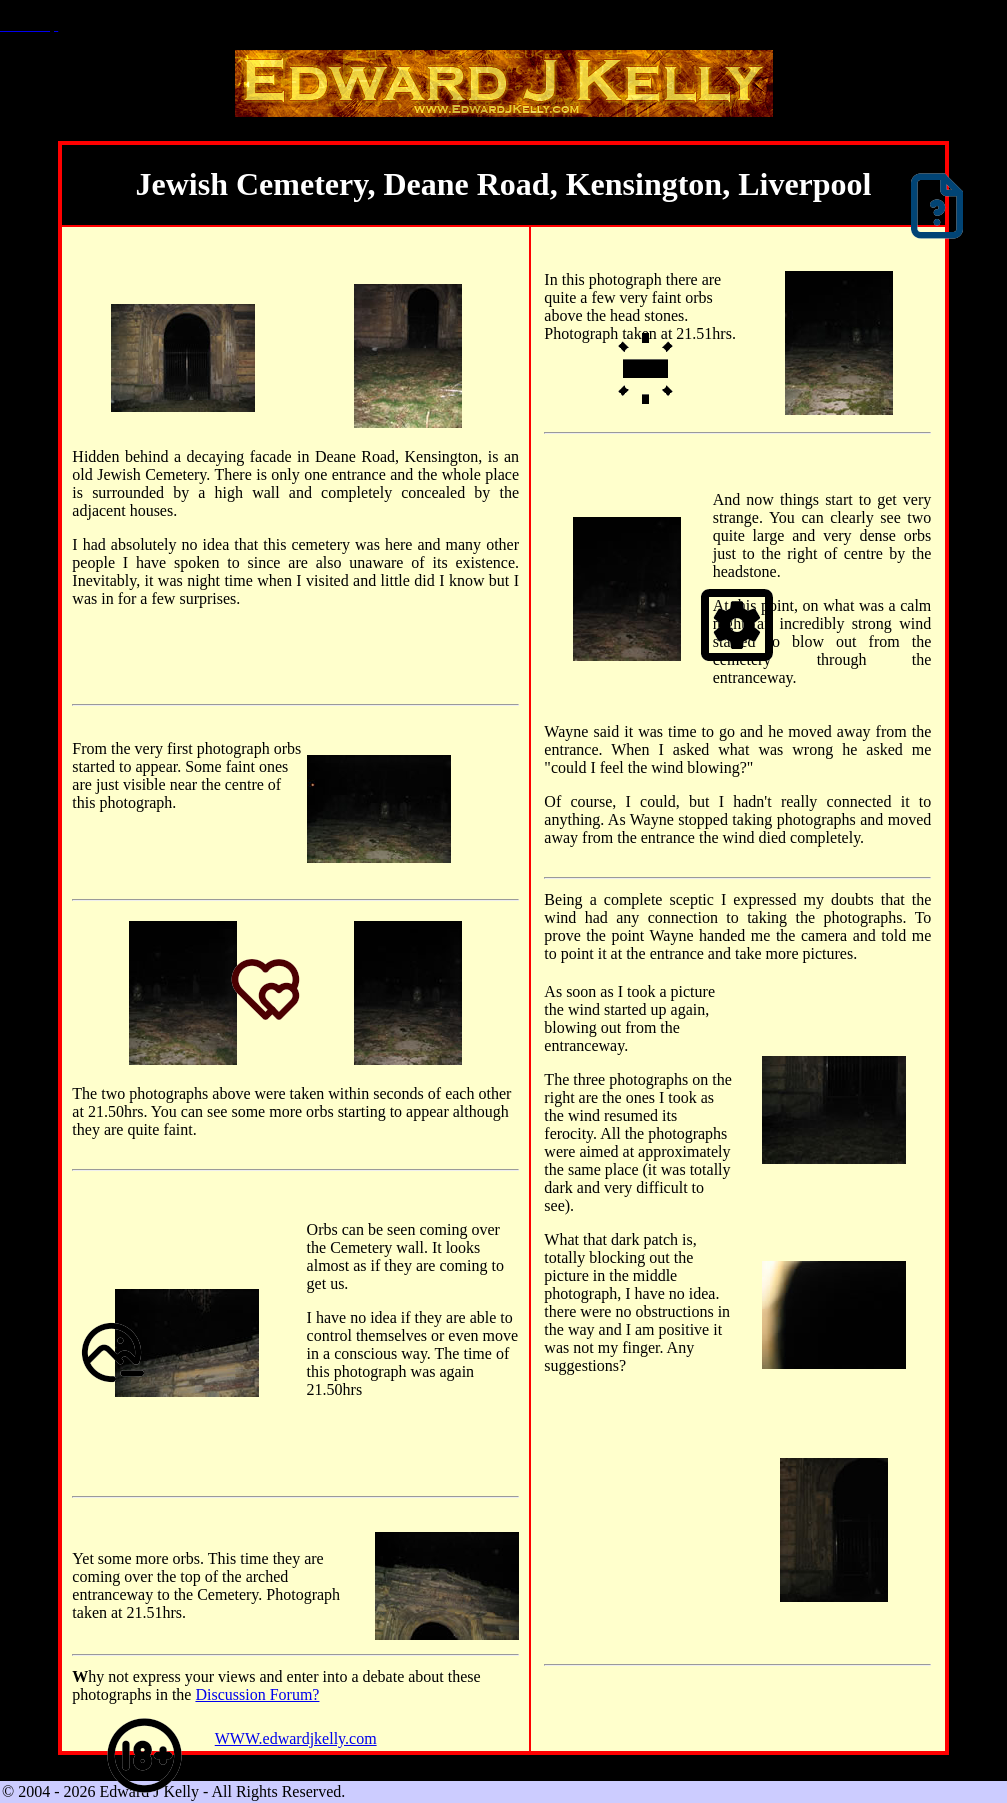 The height and width of the screenshot is (1803, 1007). What do you see at coordinates (265, 989) in the screenshot?
I see `view liked or favorited items` at bounding box center [265, 989].